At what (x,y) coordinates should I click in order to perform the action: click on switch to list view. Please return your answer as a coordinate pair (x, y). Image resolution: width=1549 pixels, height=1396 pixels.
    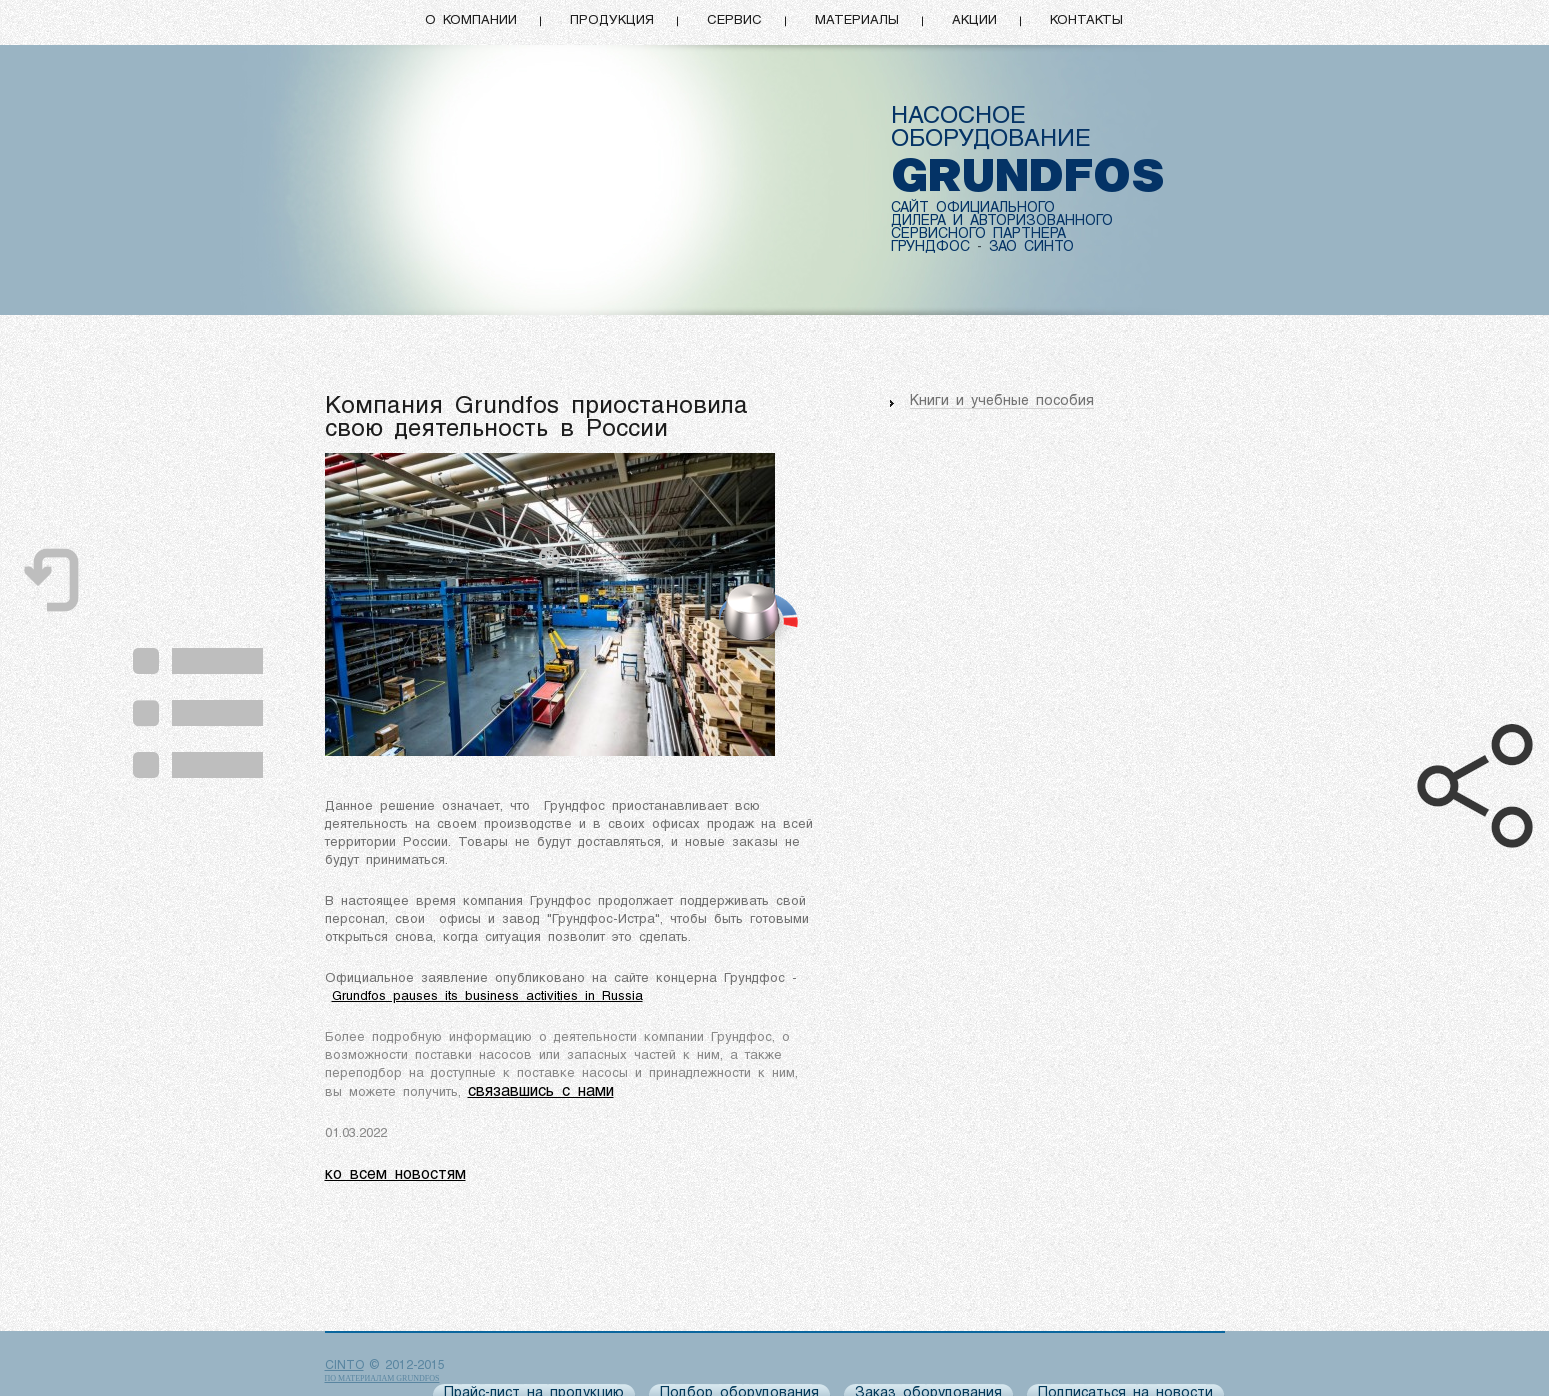
    Looking at the image, I should click on (198, 713).